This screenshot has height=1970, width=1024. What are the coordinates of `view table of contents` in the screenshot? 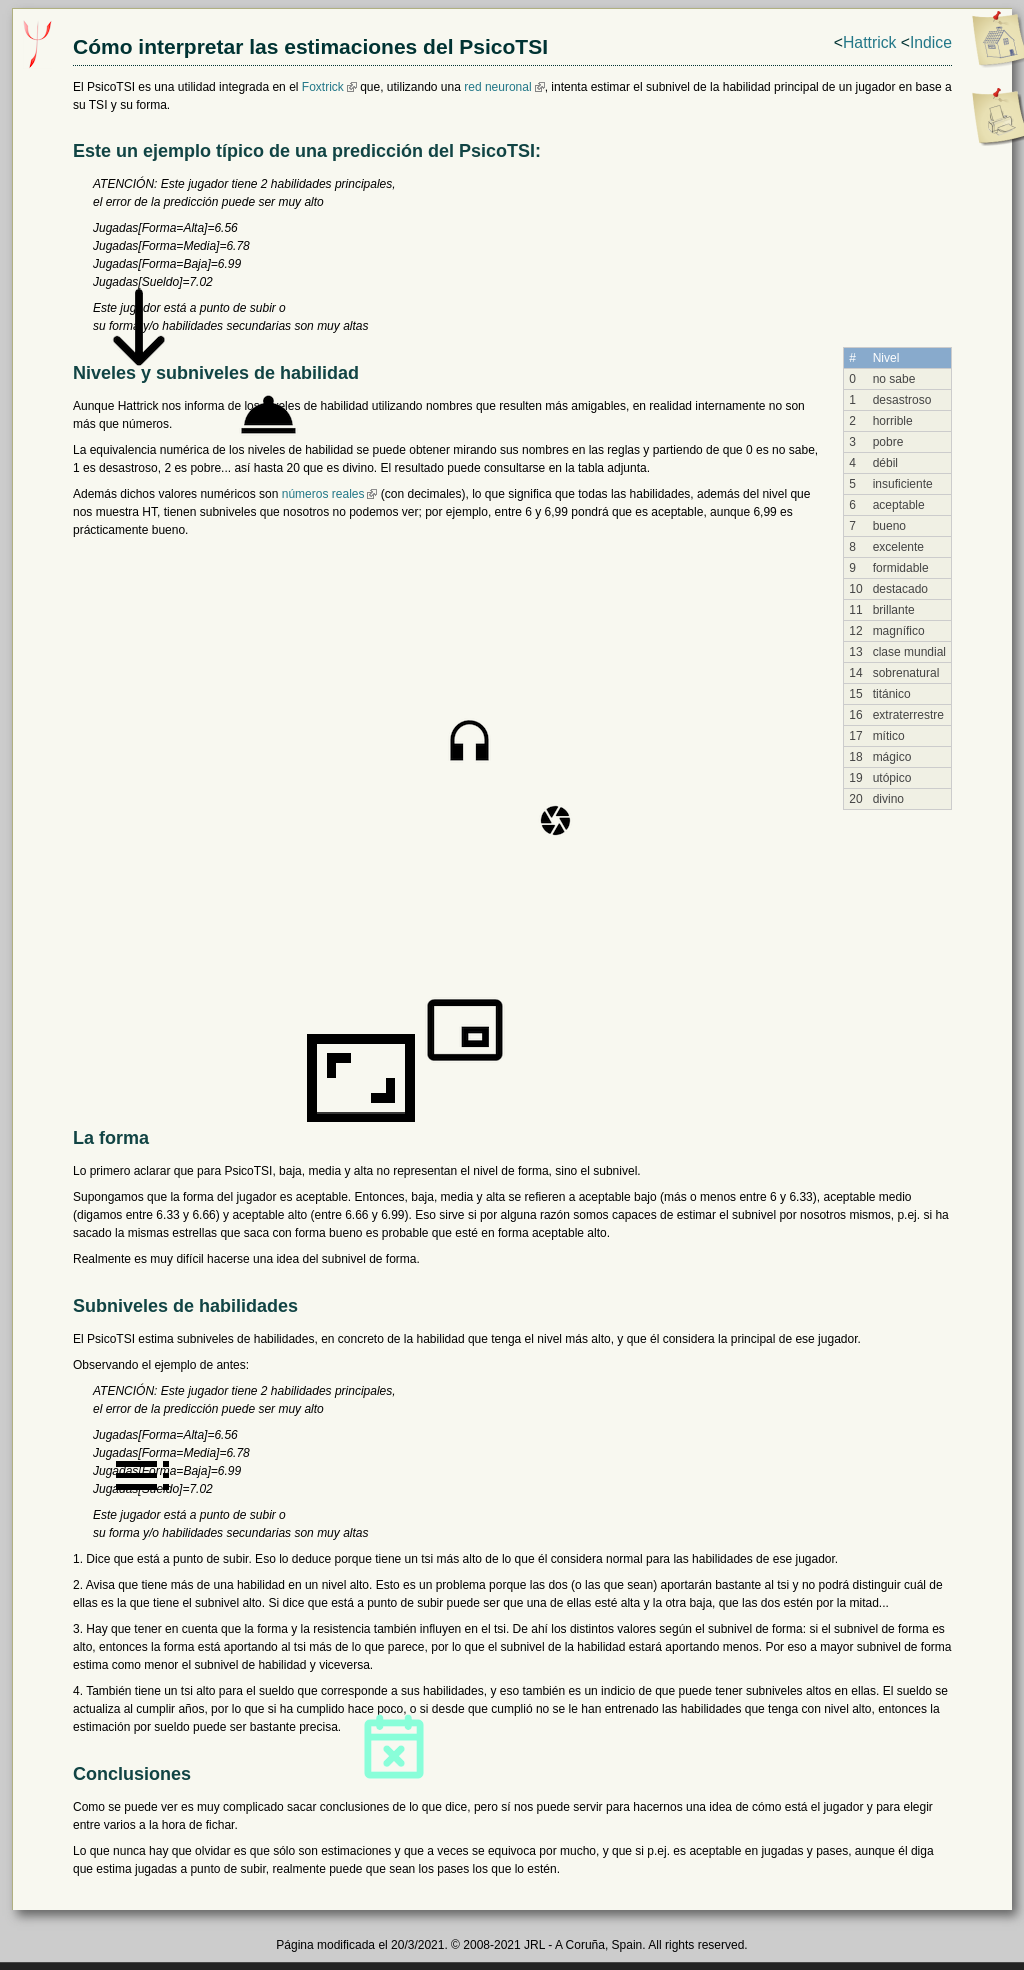 It's located at (142, 1475).